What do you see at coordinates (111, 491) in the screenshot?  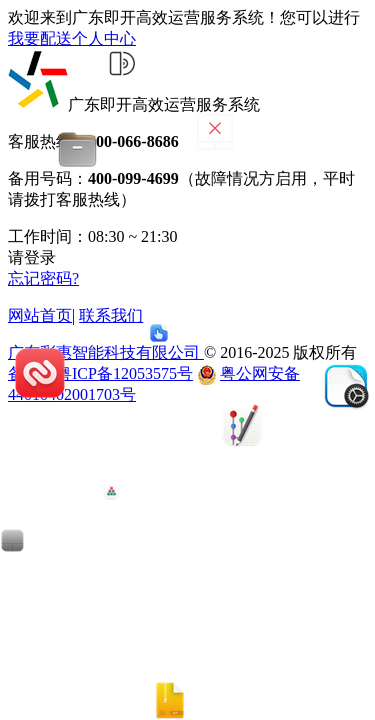 I see `open device hierarchy settings` at bounding box center [111, 491].